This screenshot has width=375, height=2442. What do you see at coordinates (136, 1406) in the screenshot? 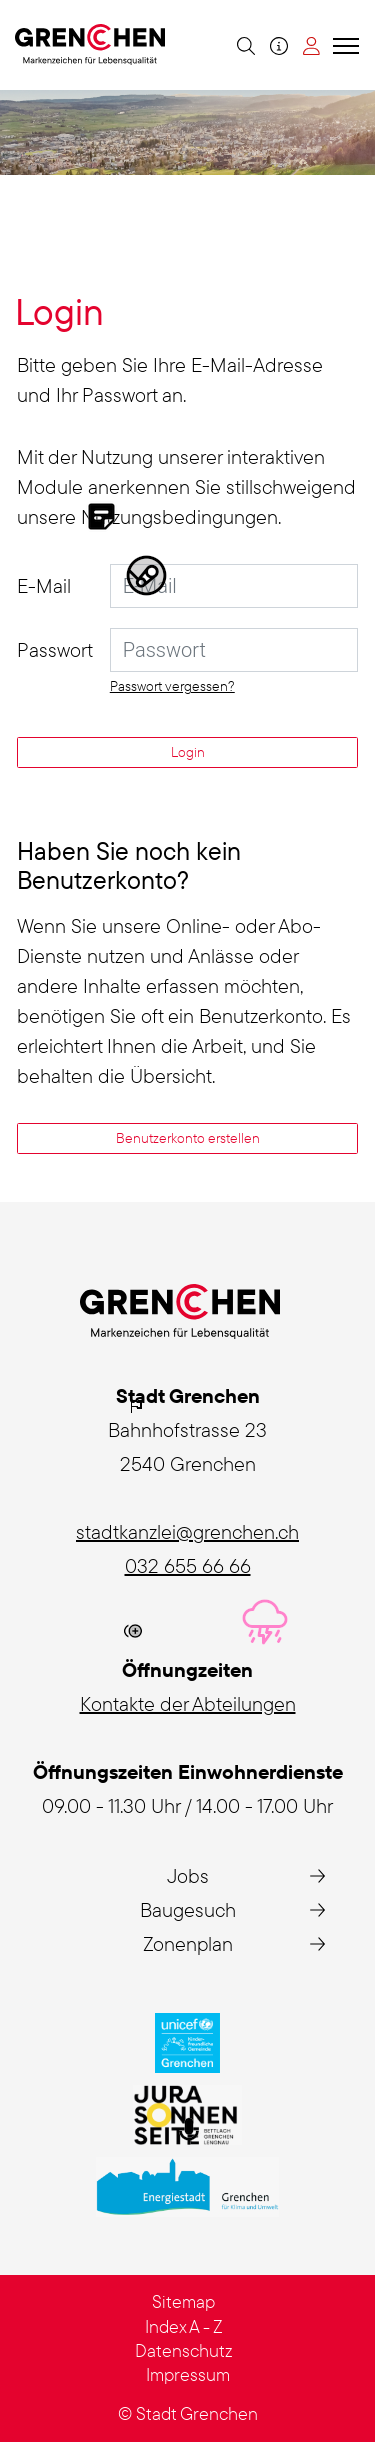
I see `flag or bookmark an item for later` at bounding box center [136, 1406].